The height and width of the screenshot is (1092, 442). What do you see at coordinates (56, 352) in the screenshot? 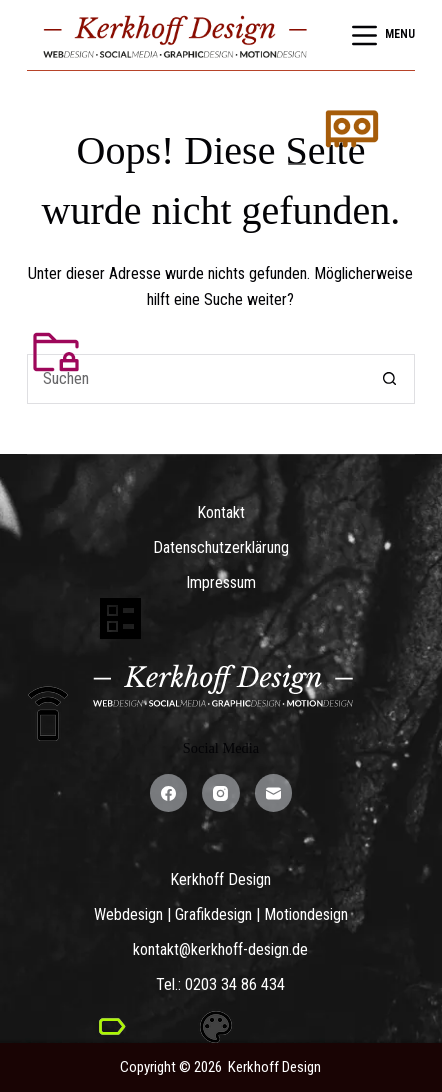
I see `access a password-protected folder` at bounding box center [56, 352].